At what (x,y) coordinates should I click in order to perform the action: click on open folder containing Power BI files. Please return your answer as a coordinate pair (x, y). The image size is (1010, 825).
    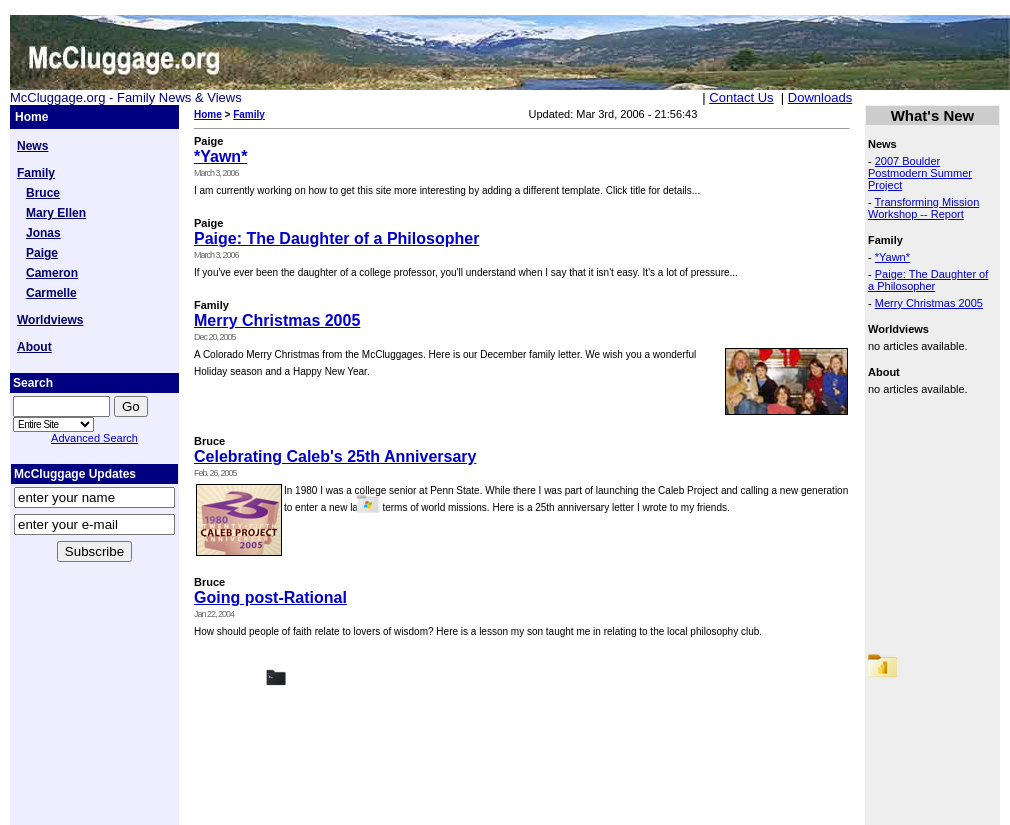
    Looking at the image, I should click on (882, 666).